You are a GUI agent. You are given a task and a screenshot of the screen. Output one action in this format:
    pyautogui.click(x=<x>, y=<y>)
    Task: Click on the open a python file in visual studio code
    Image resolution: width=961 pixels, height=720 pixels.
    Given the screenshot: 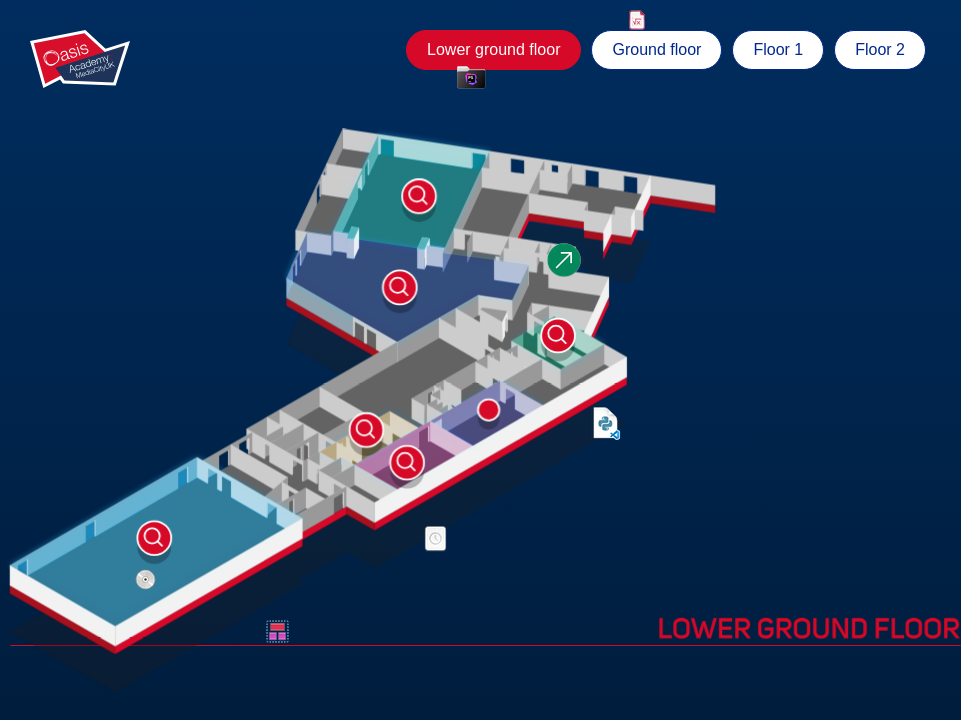 What is the action you would take?
    pyautogui.click(x=605, y=423)
    